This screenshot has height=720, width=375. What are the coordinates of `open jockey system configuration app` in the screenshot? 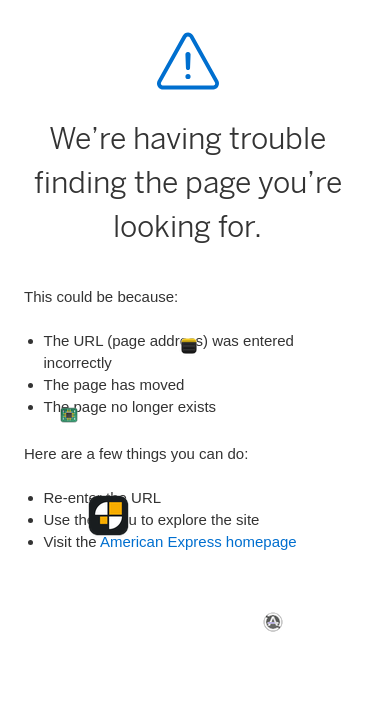 It's located at (69, 415).